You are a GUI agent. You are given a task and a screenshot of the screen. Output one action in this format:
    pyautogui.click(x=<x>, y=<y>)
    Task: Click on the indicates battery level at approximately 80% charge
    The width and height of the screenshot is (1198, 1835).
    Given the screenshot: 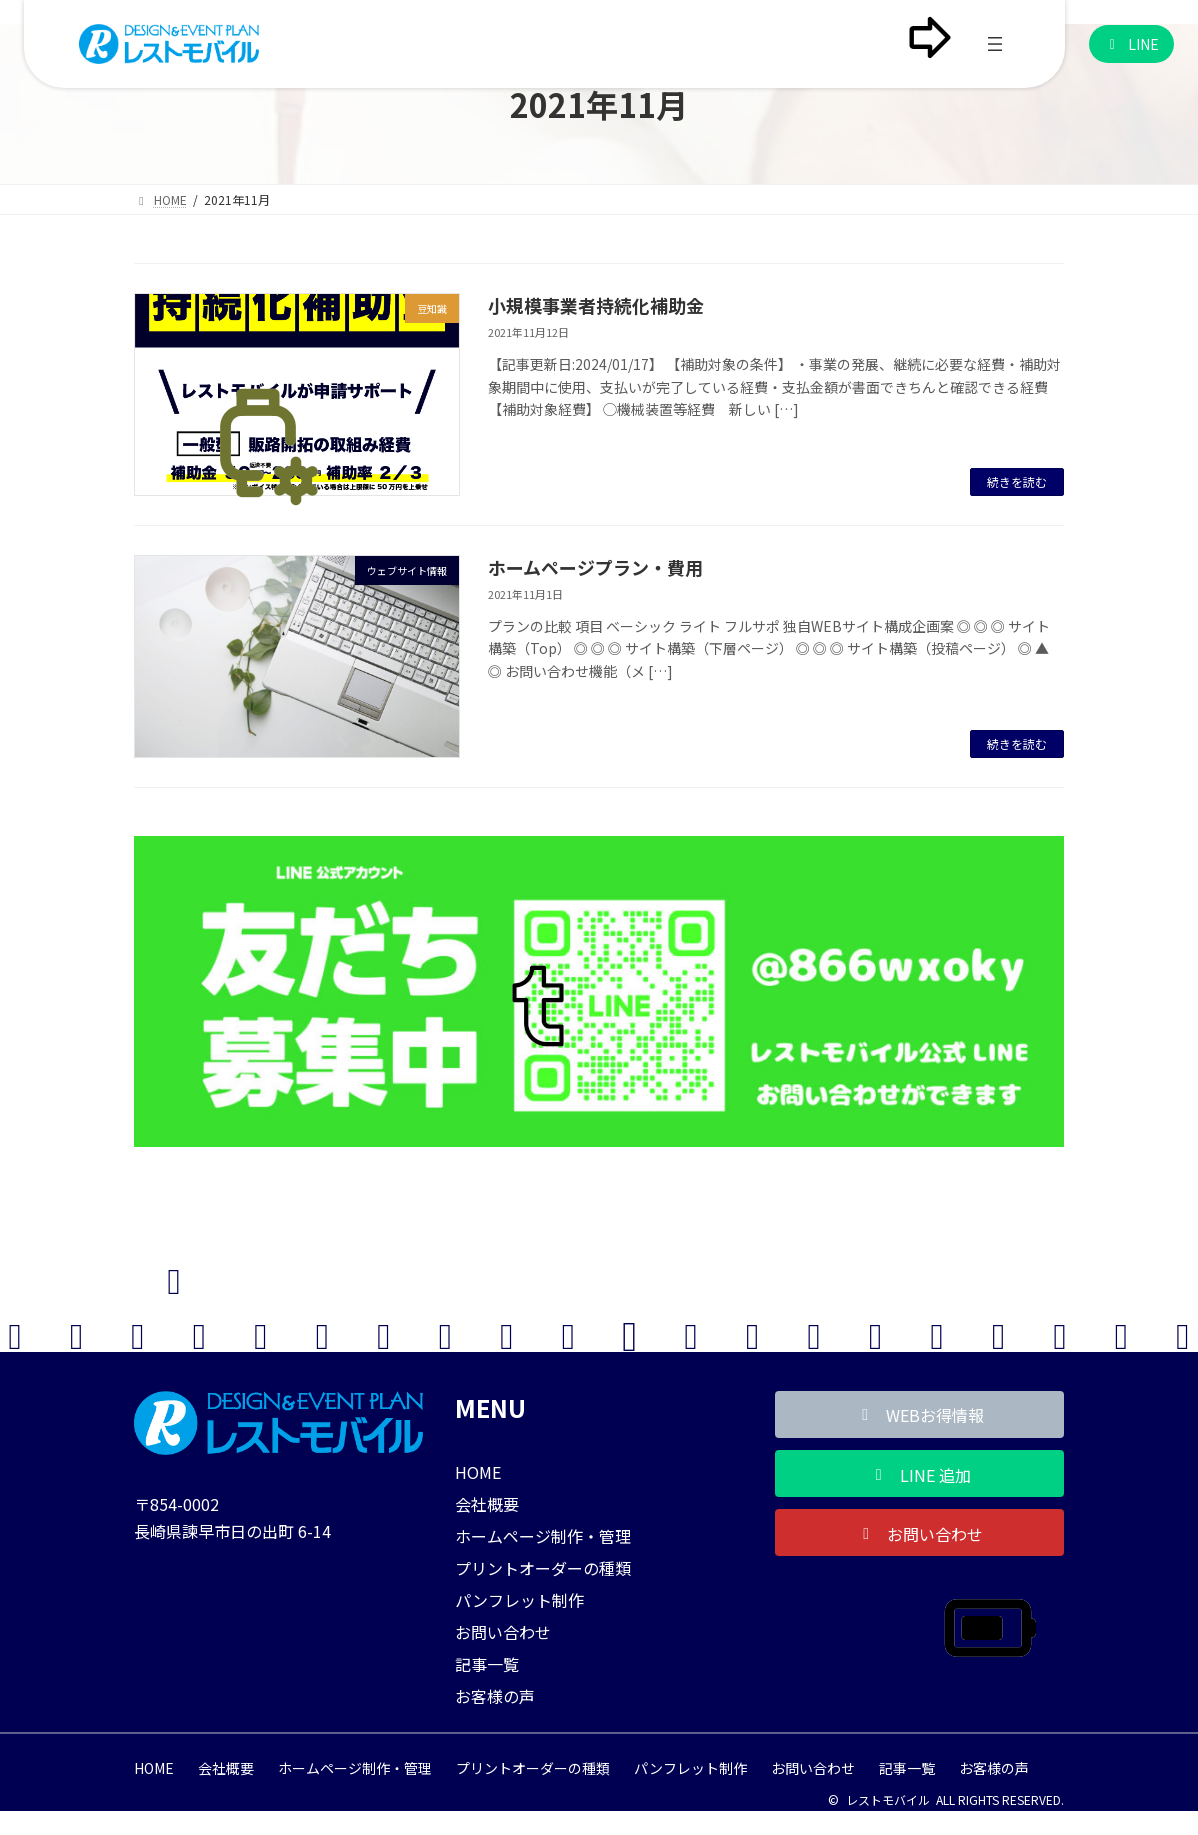 What is the action you would take?
    pyautogui.click(x=988, y=1628)
    